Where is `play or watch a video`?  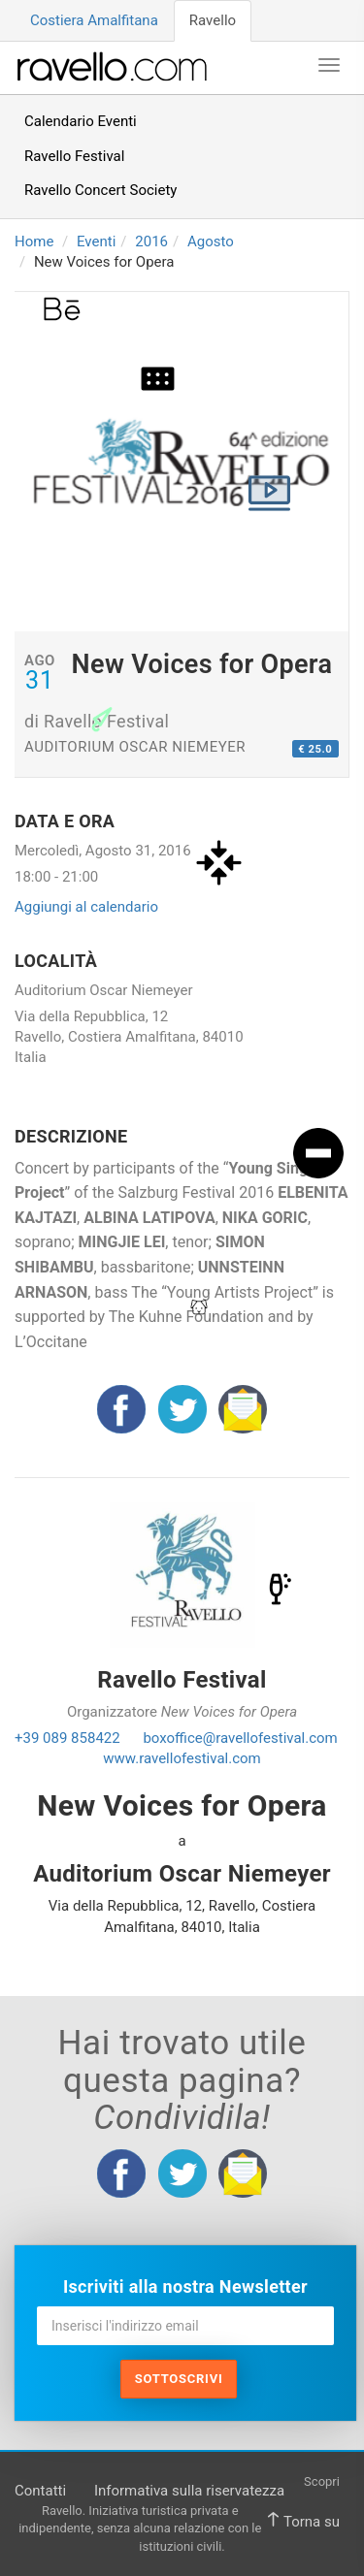 play or watch a video is located at coordinates (269, 493).